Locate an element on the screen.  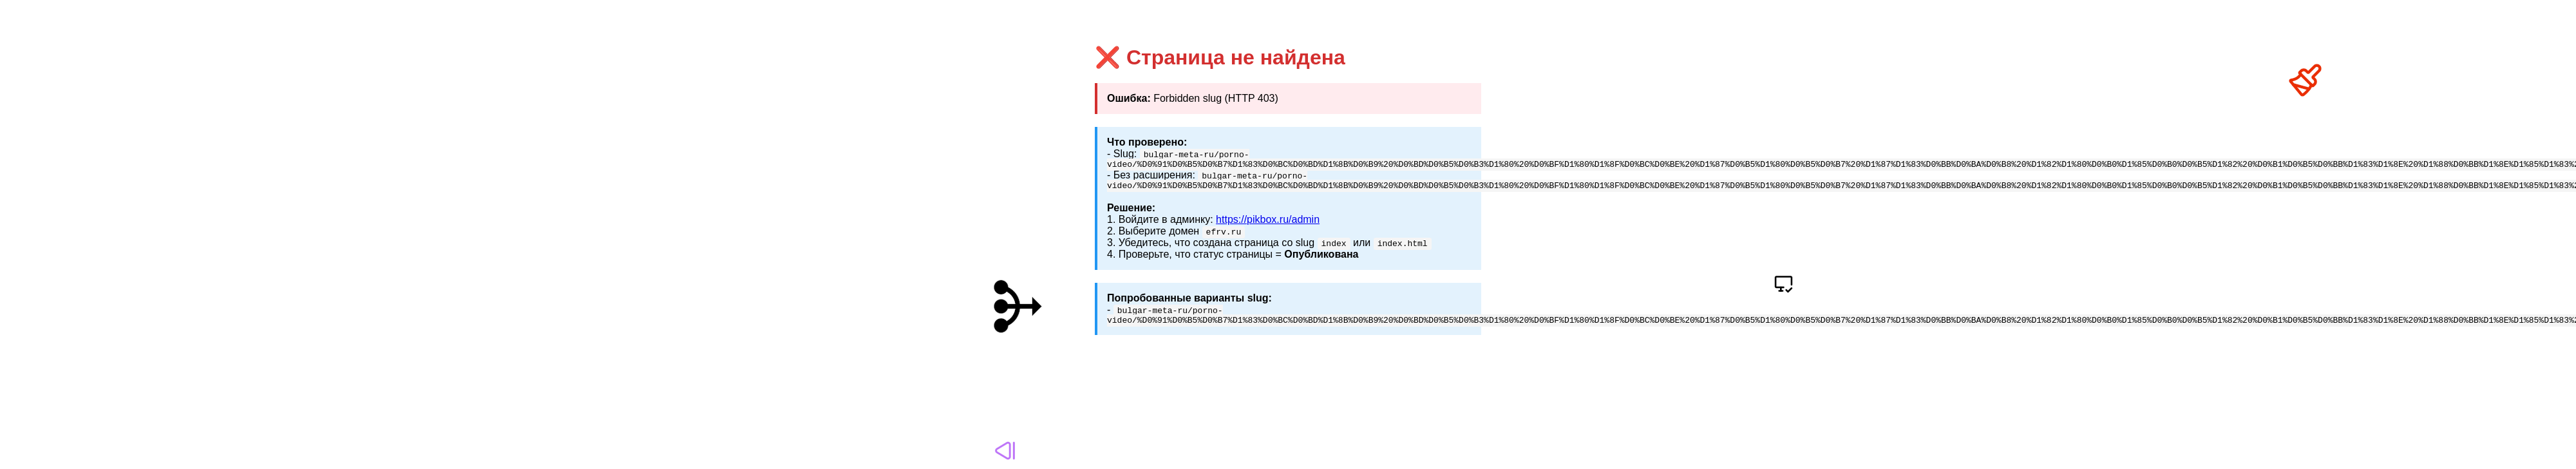
skip to previous track or beginning is located at coordinates (1005, 450).